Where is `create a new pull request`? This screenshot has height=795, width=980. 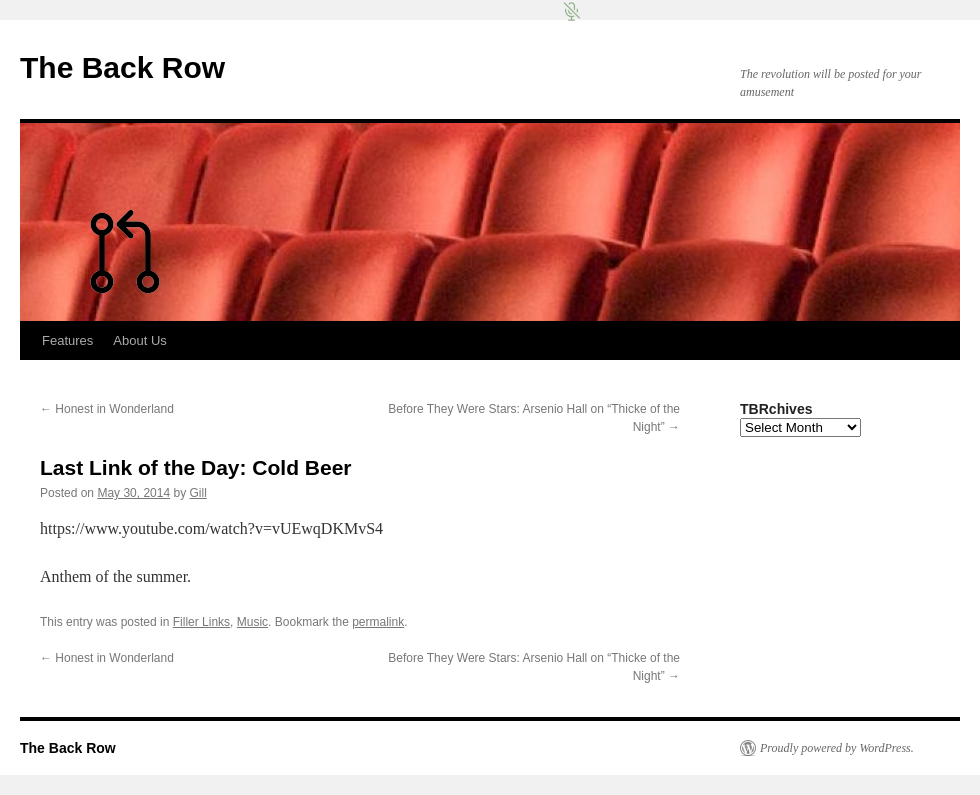 create a new pull request is located at coordinates (125, 253).